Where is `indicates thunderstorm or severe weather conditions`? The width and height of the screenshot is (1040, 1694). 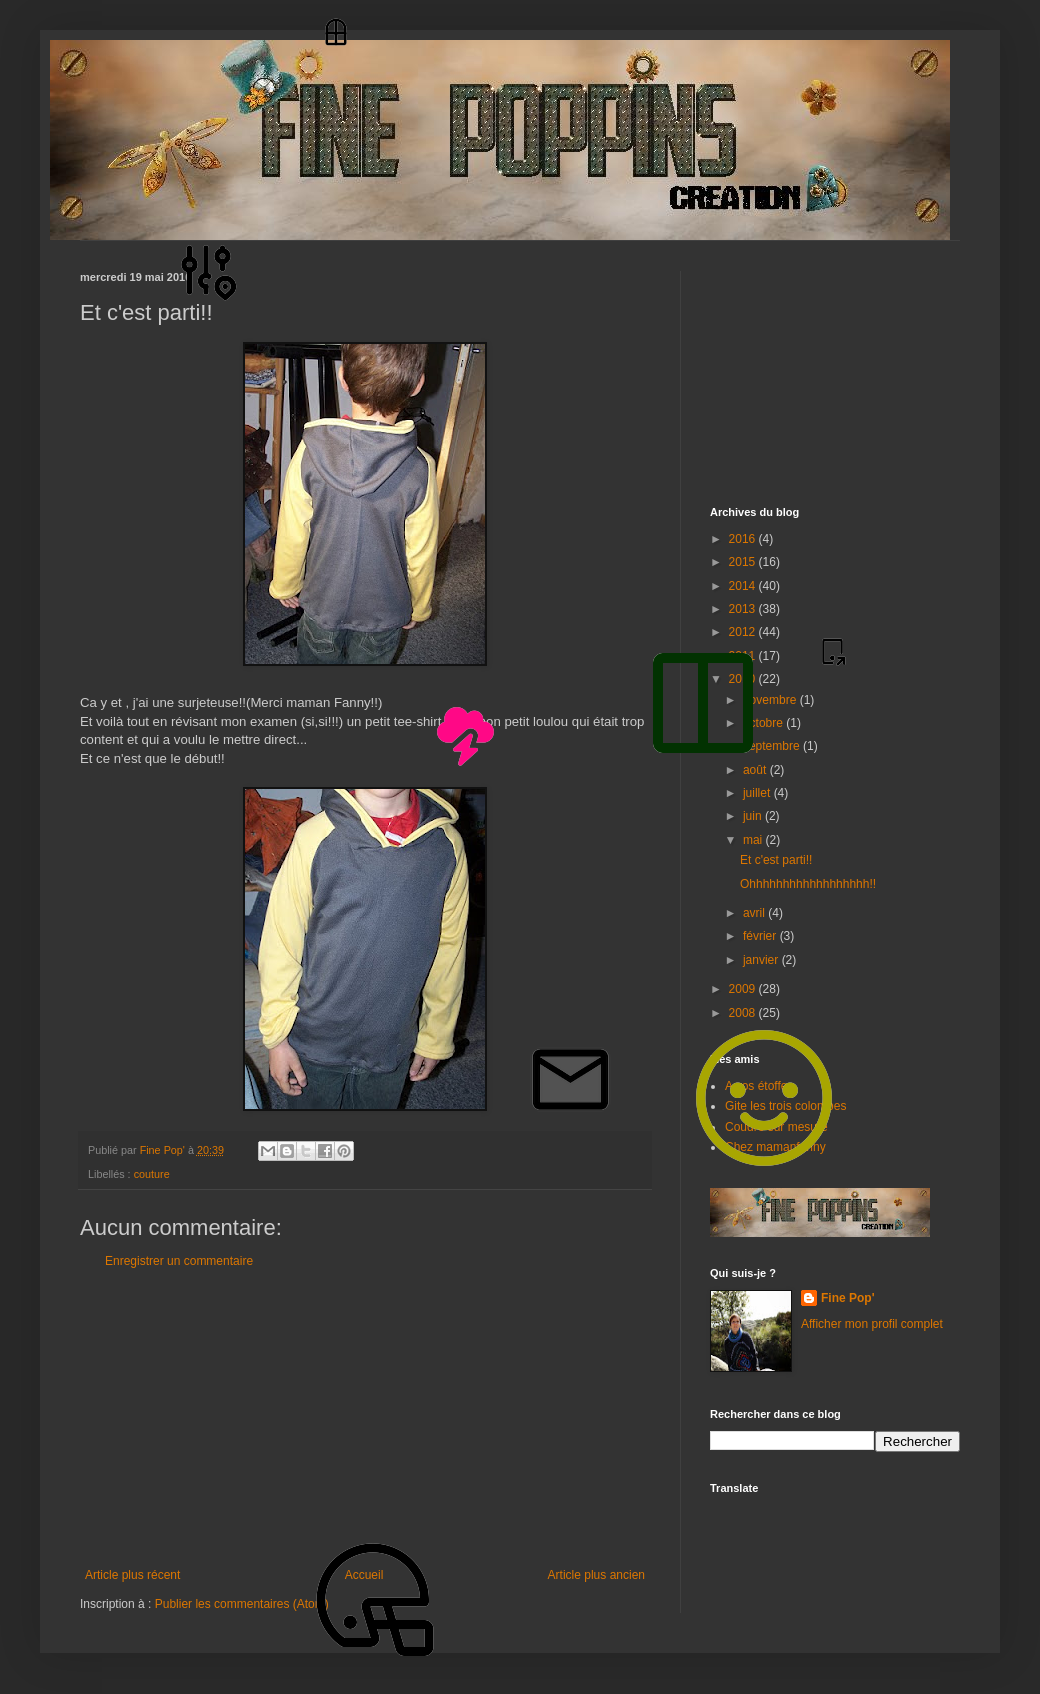
indicates thunderstorm or severe weather conditions is located at coordinates (465, 735).